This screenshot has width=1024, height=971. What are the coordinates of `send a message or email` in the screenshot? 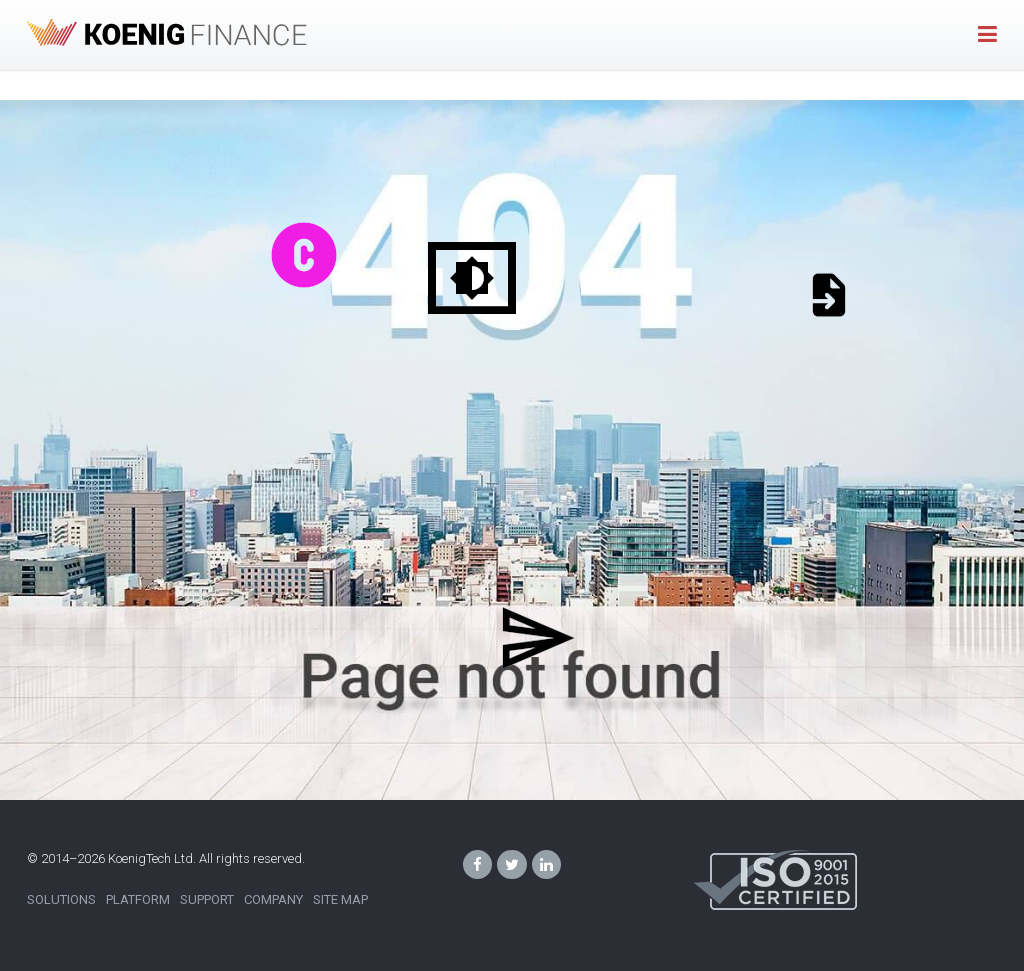 It's located at (537, 638).